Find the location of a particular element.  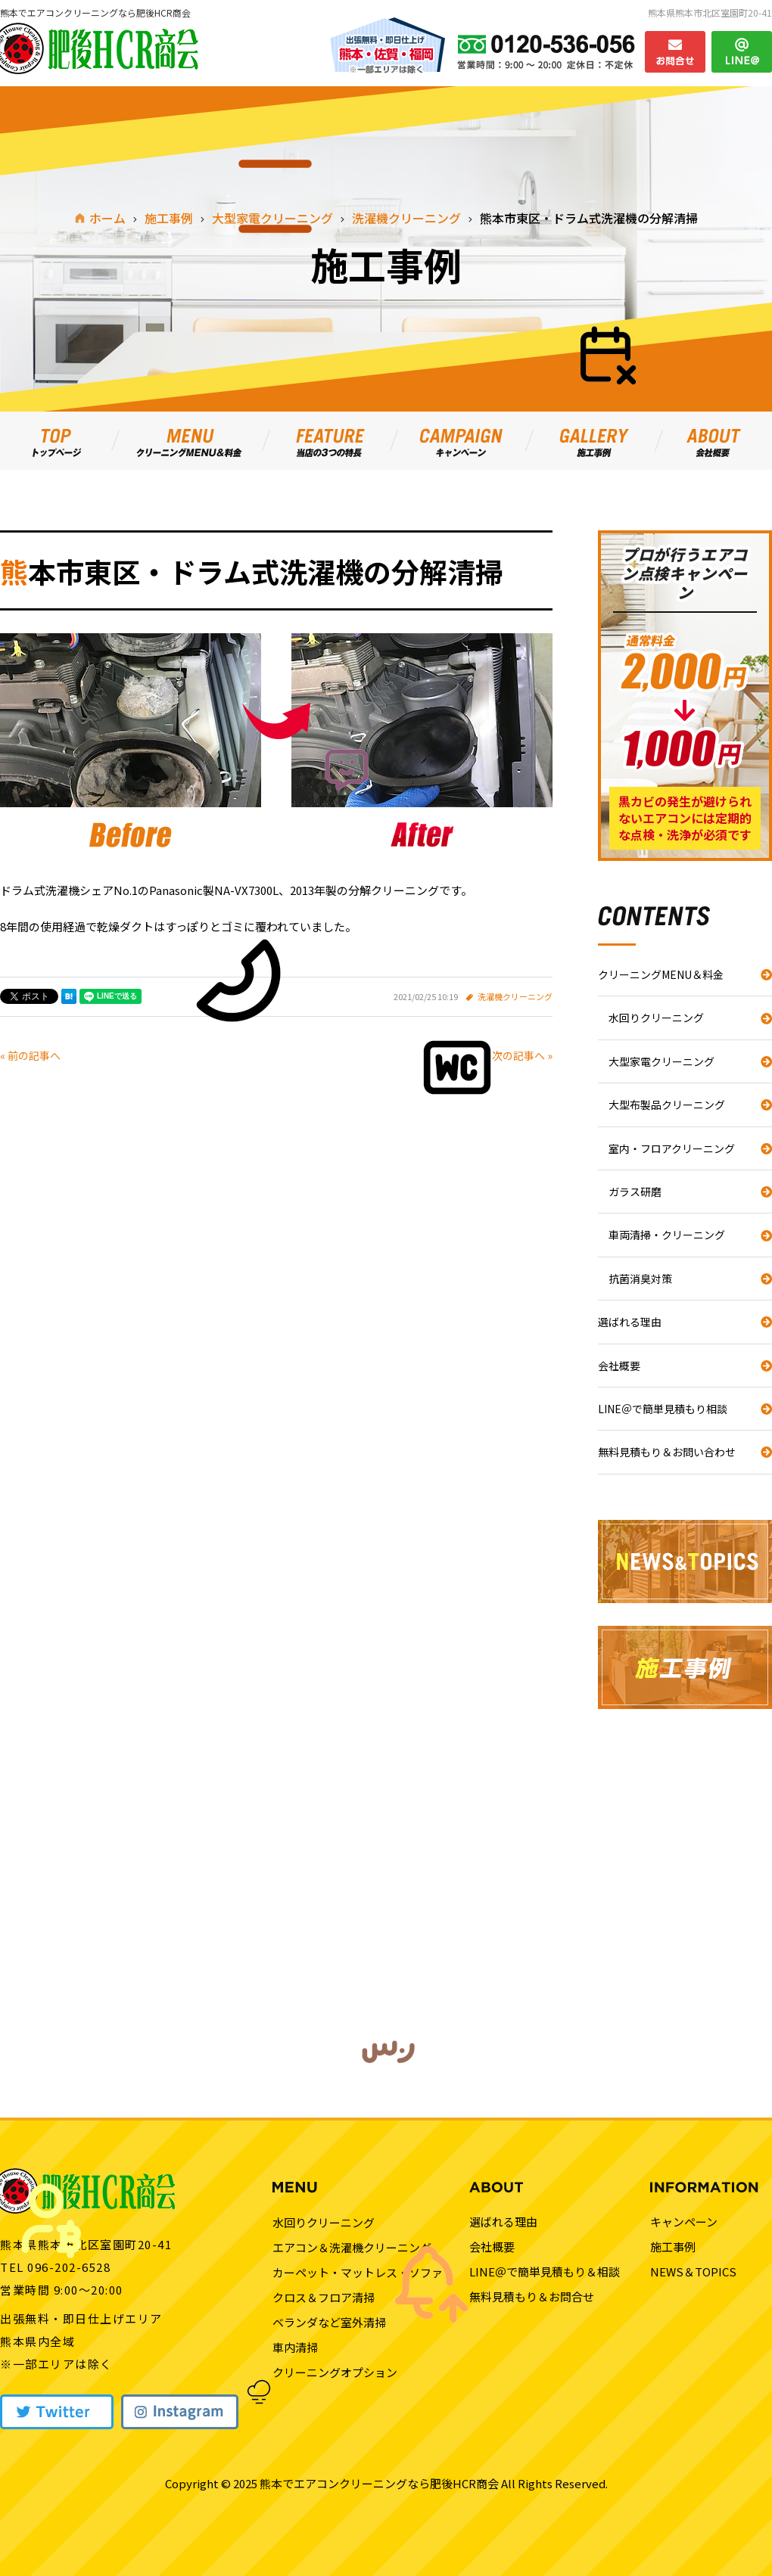

indicates restroom or water closet location is located at coordinates (457, 1067).